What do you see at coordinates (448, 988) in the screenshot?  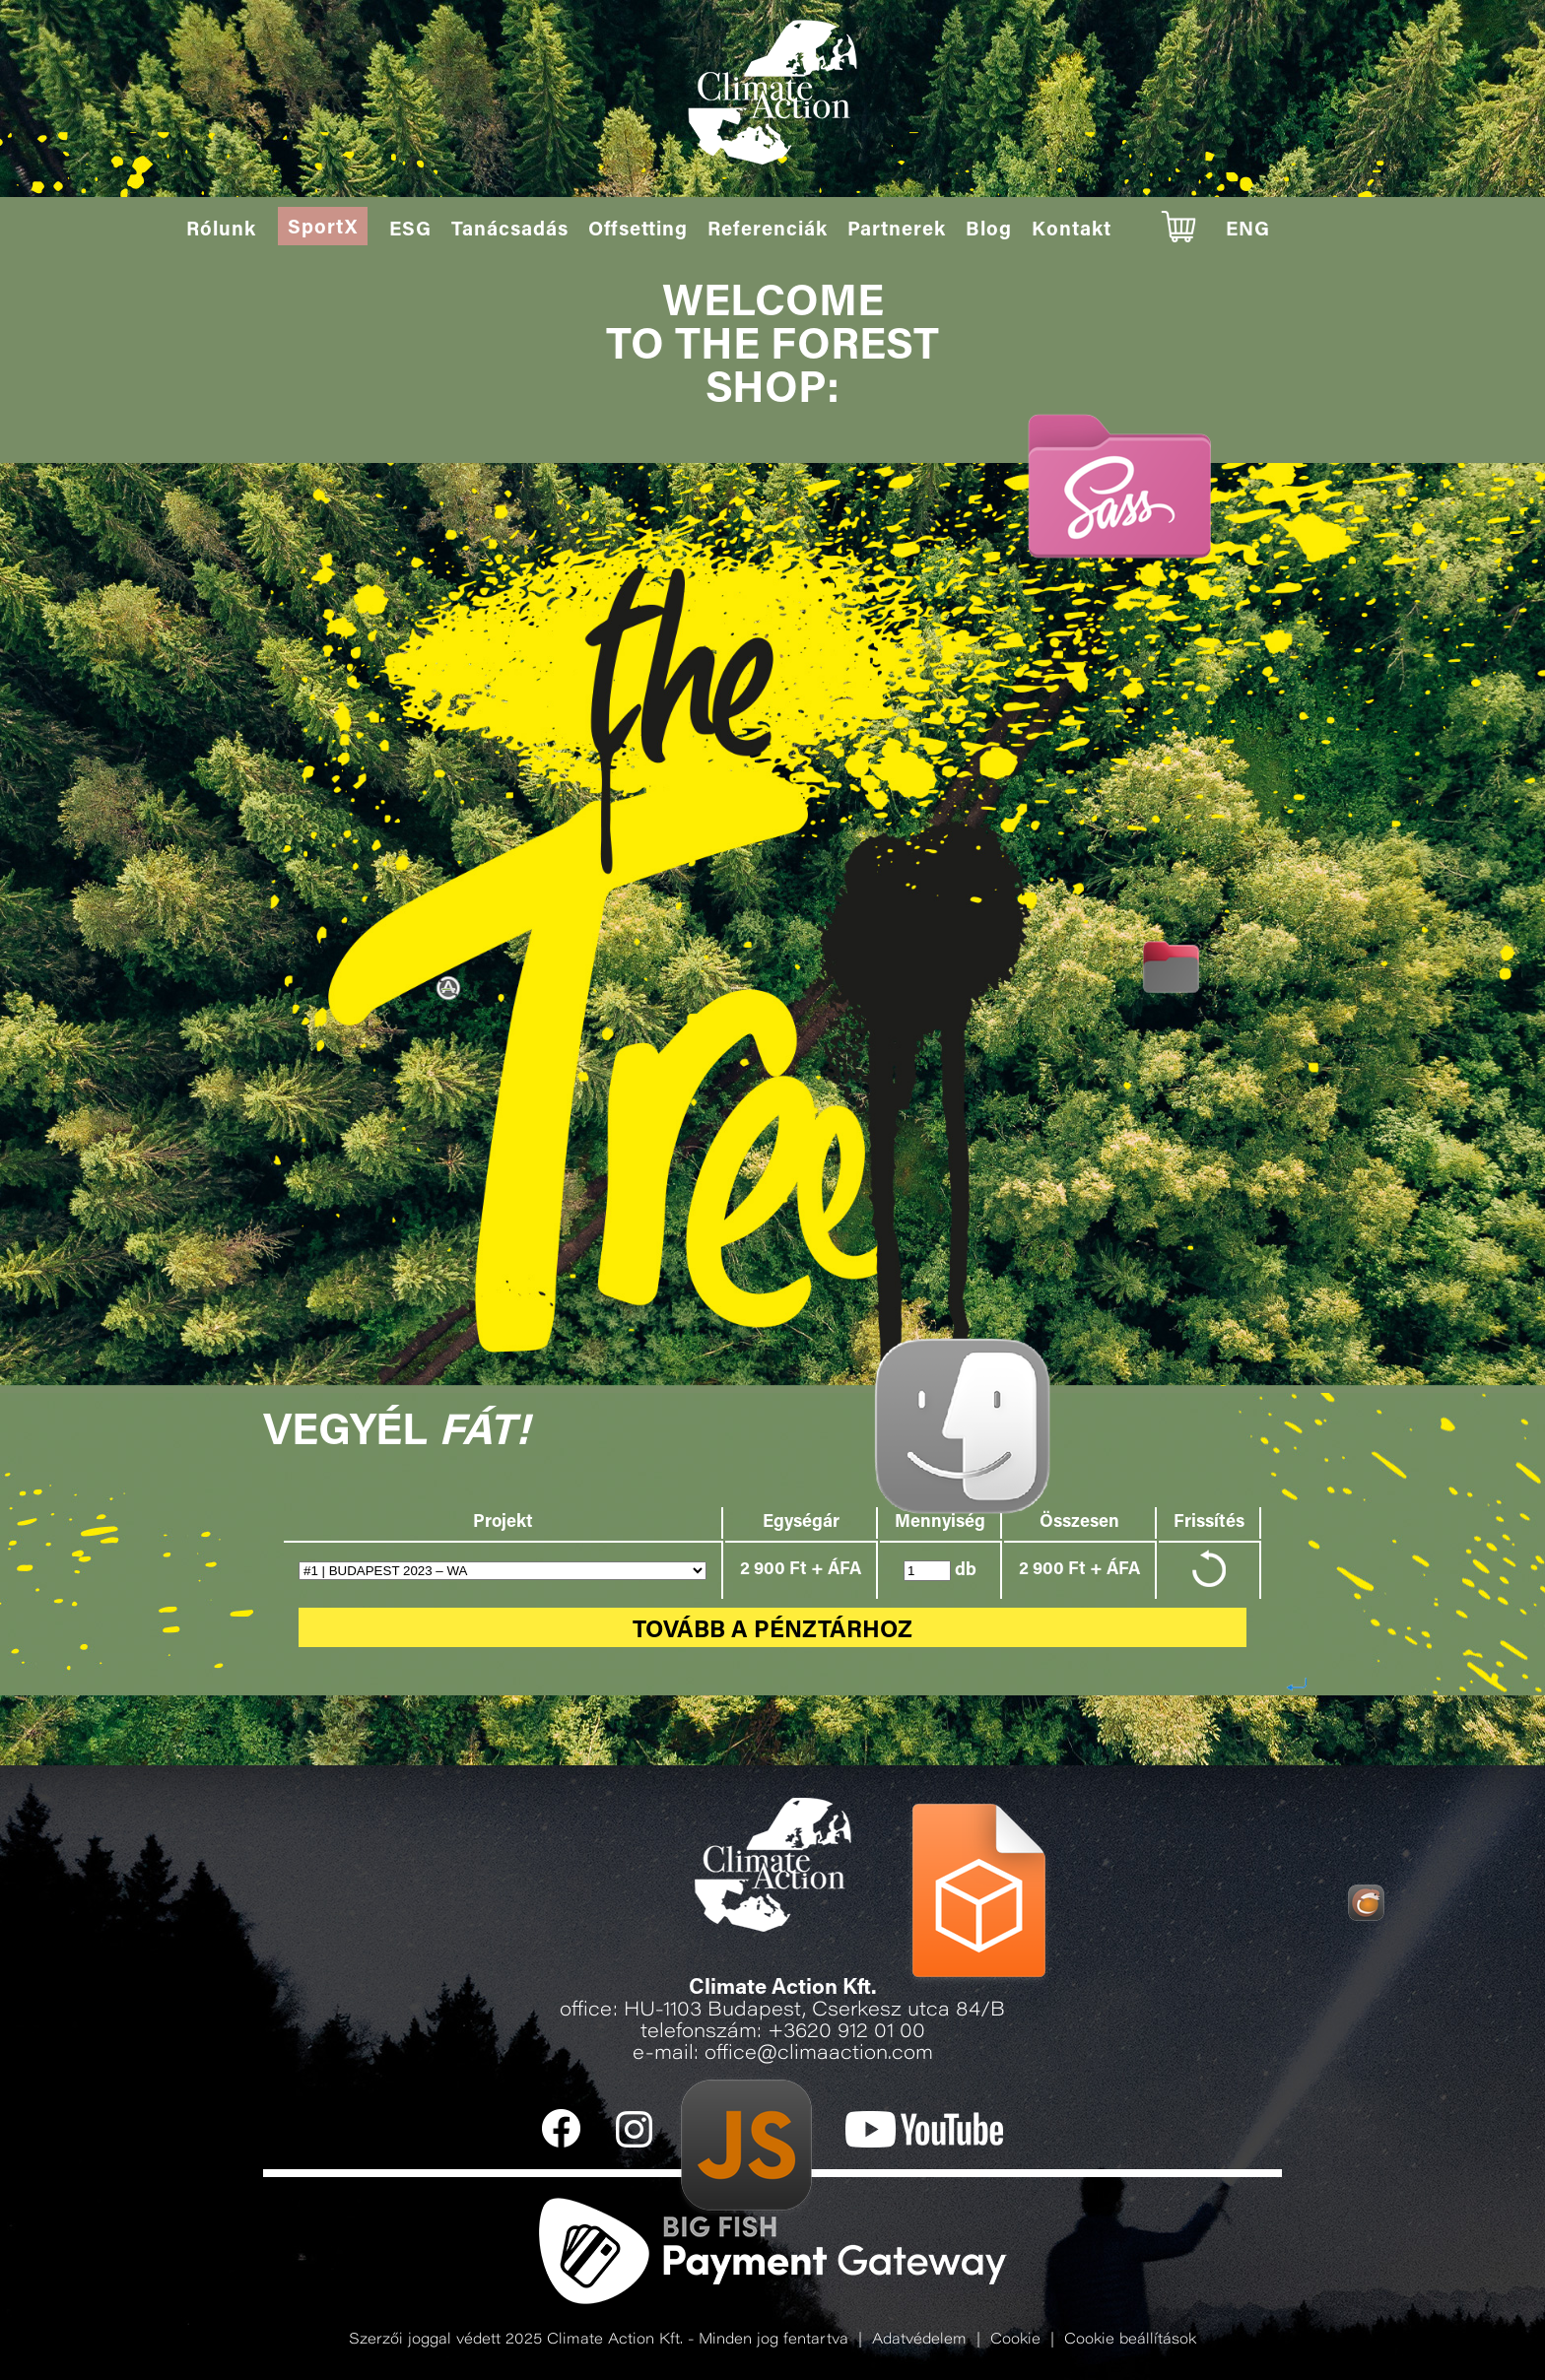 I see `open the software update manager` at bounding box center [448, 988].